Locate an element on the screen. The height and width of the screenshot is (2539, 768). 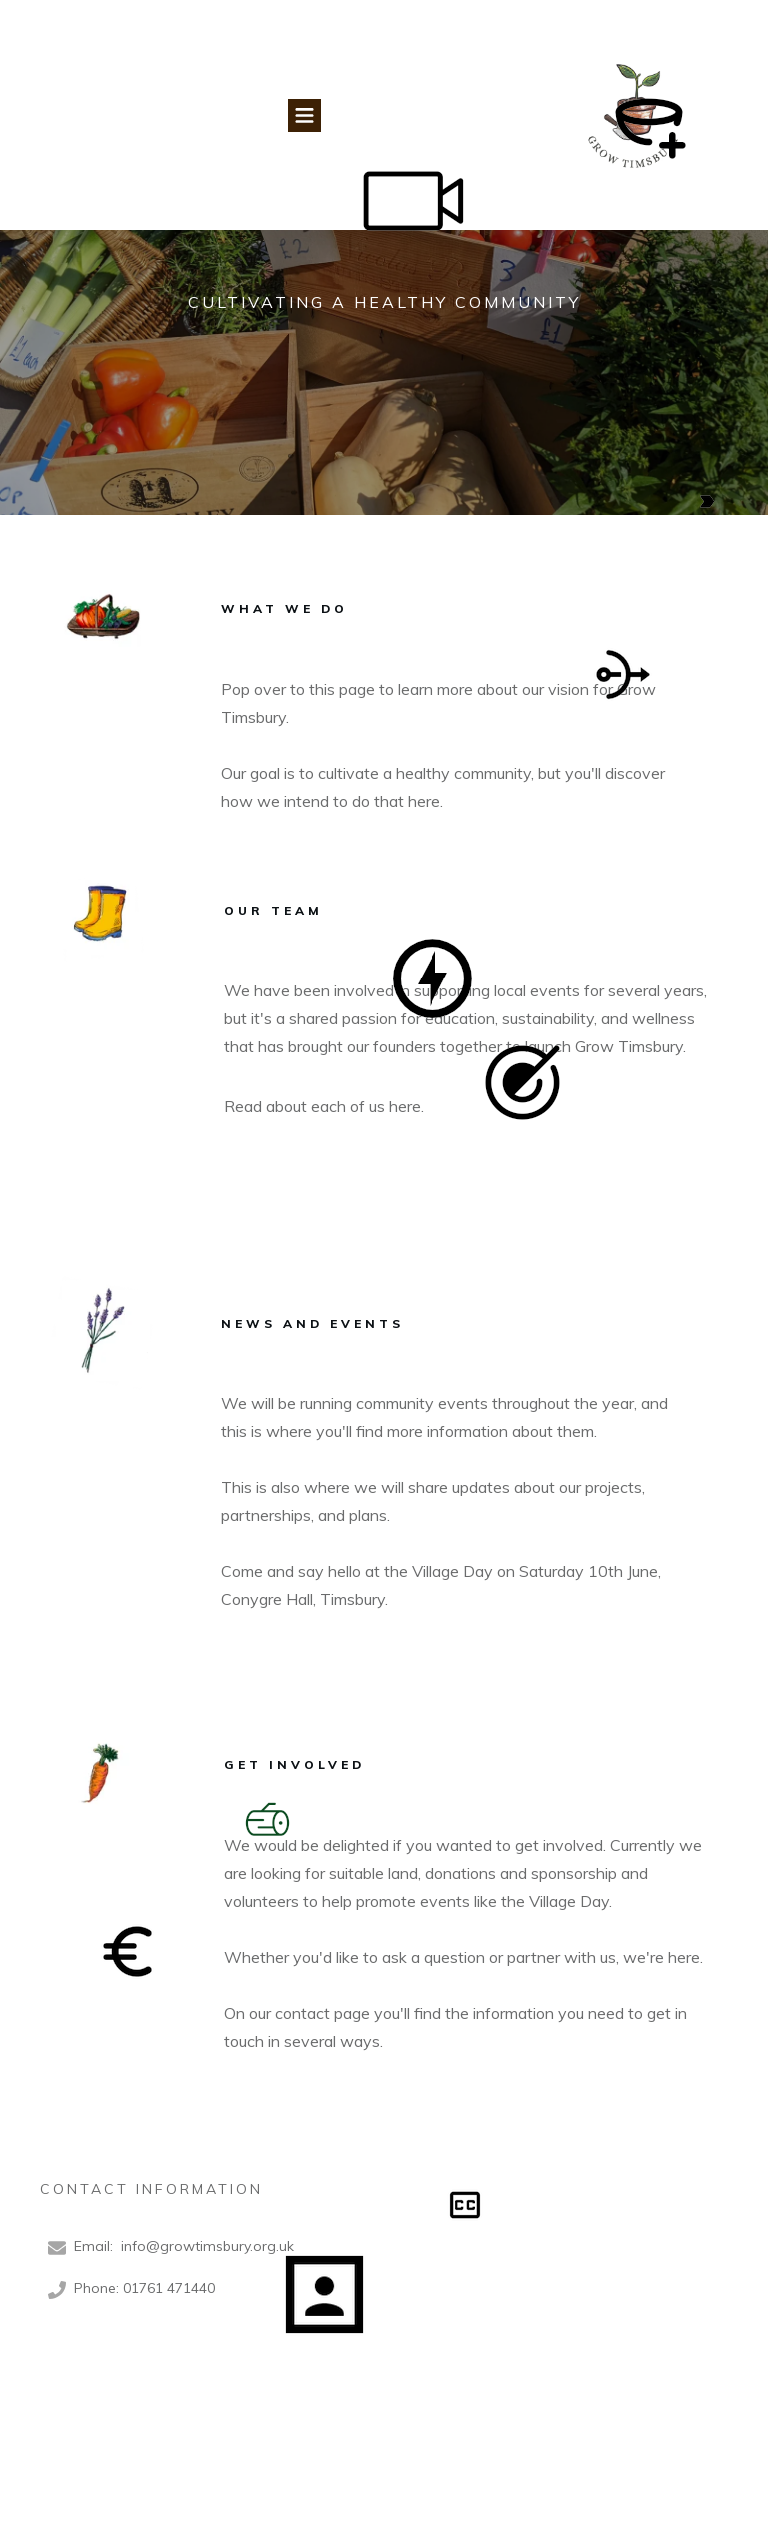
indicates offline or cached content available is located at coordinates (432, 978).